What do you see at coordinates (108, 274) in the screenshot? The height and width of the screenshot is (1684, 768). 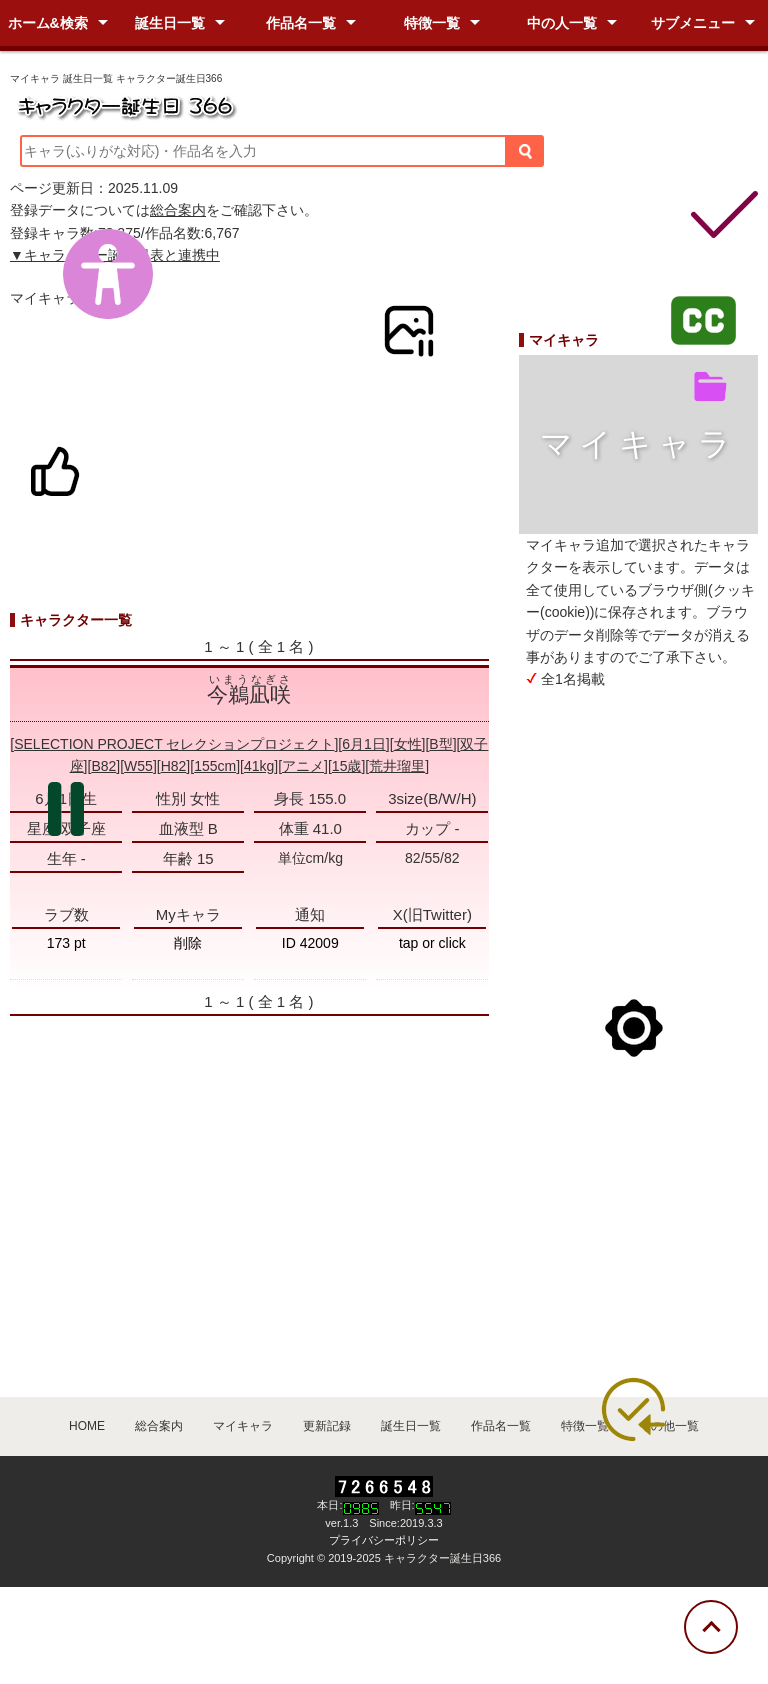 I see `access accessibility settings` at bounding box center [108, 274].